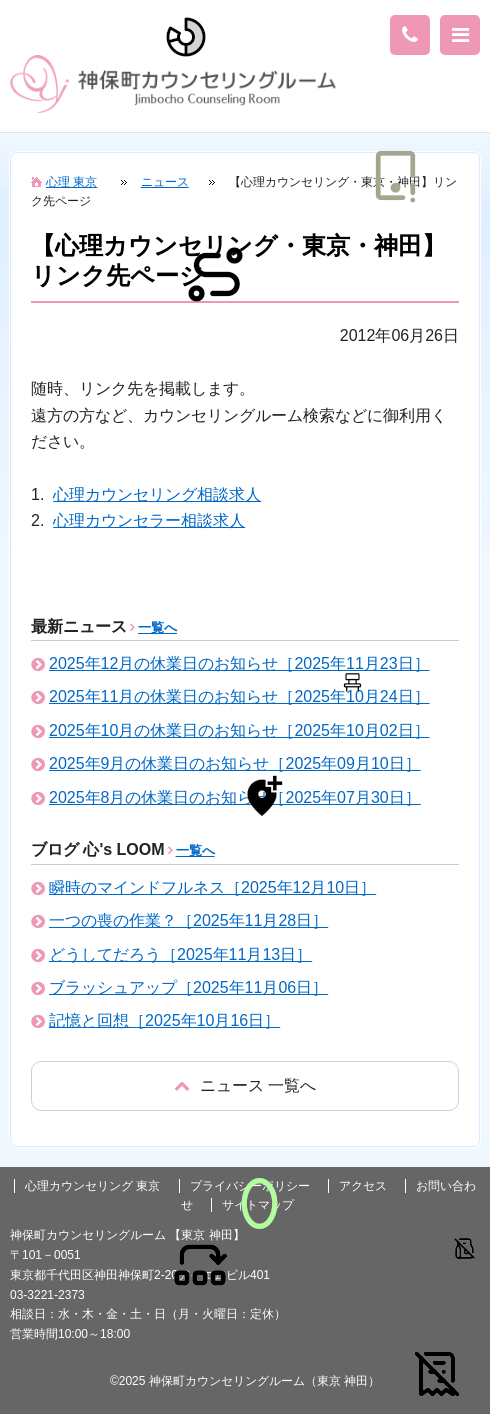 The height and width of the screenshot is (1414, 490). I want to click on view navigation route, so click(215, 274).